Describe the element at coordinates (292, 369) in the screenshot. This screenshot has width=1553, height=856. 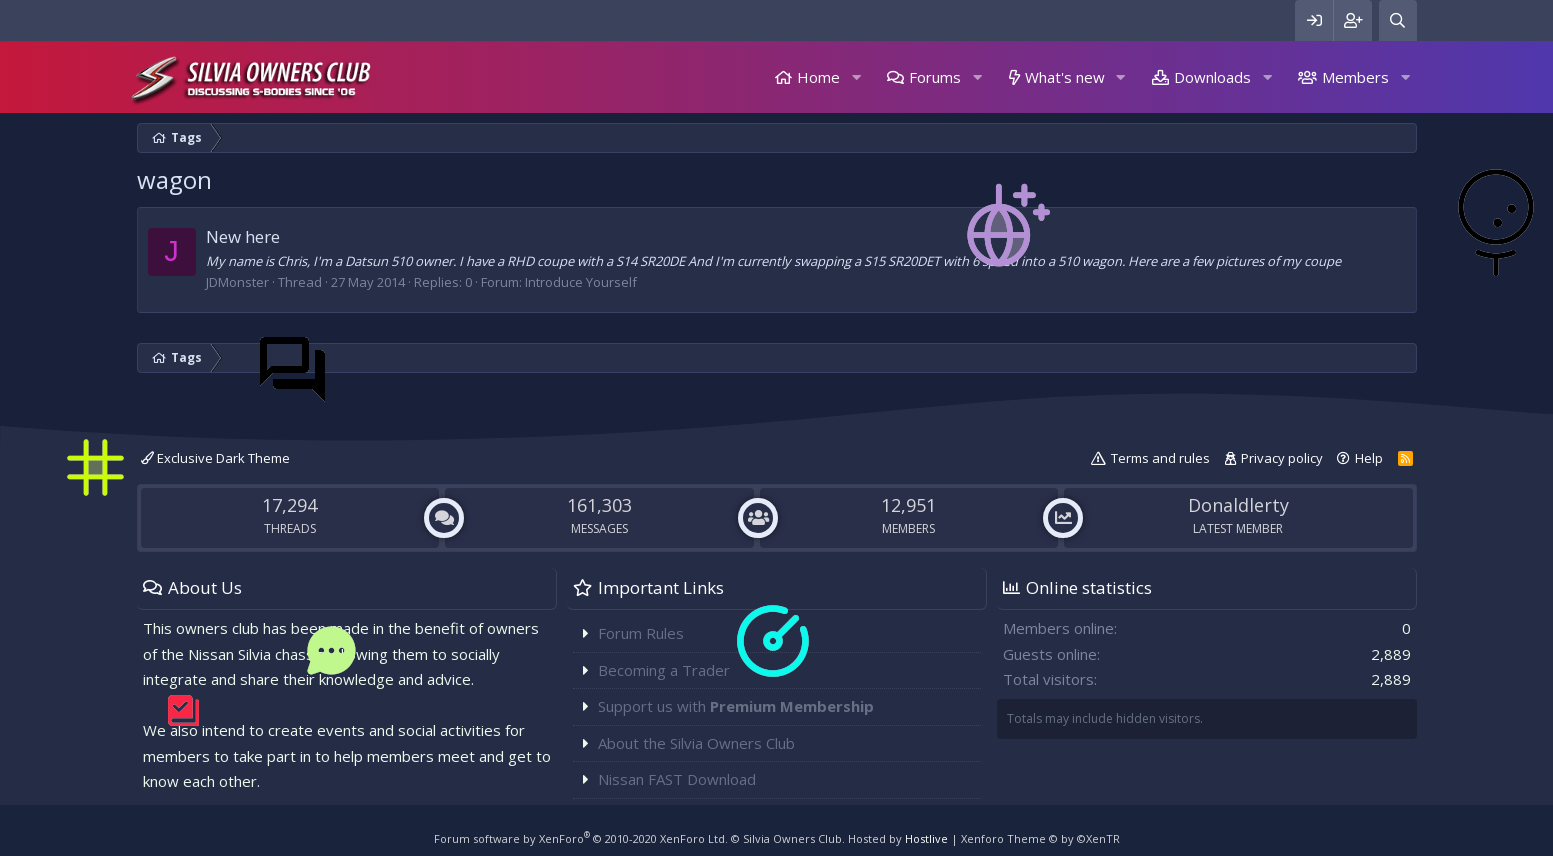
I see `open chat or messaging feature` at that location.